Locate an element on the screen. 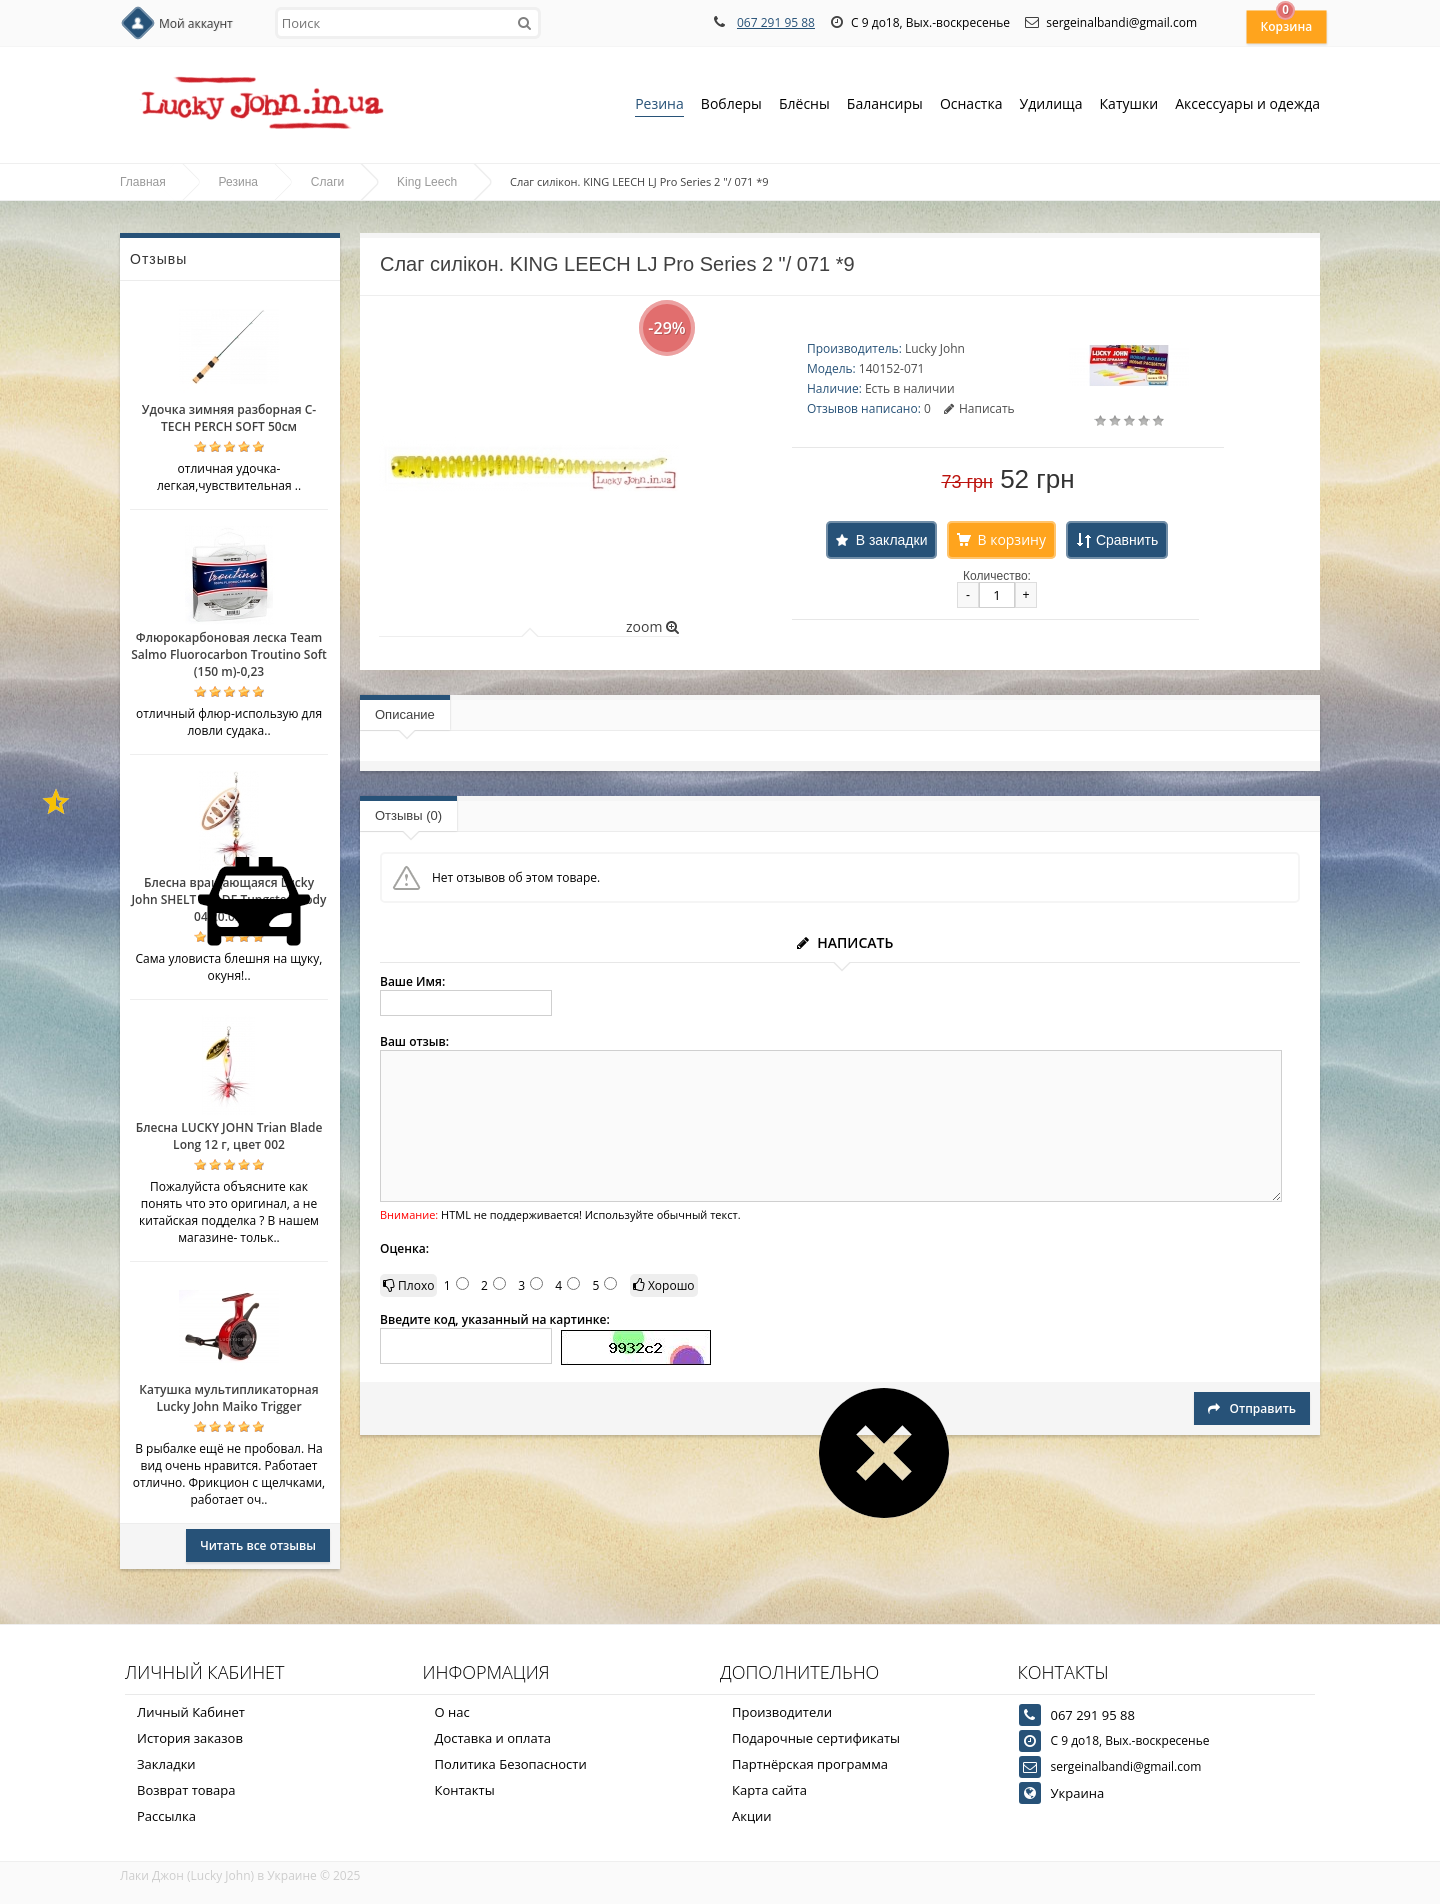 Image resolution: width=1440 pixels, height=1904 pixels. indicates a partial or half-star rating is located at coordinates (56, 802).